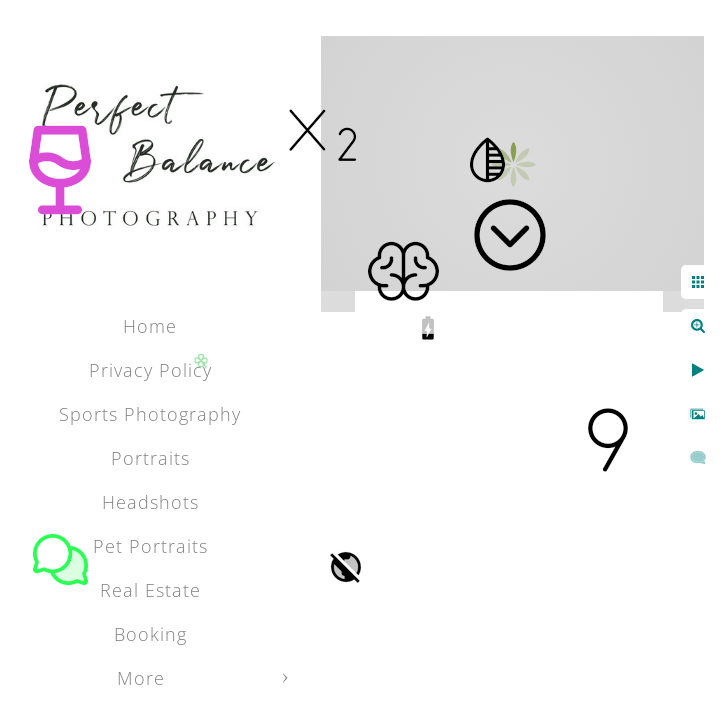 The width and height of the screenshot is (725, 720). Describe the element at coordinates (428, 328) in the screenshot. I see `indicates battery is charging at 20% capacity` at that location.